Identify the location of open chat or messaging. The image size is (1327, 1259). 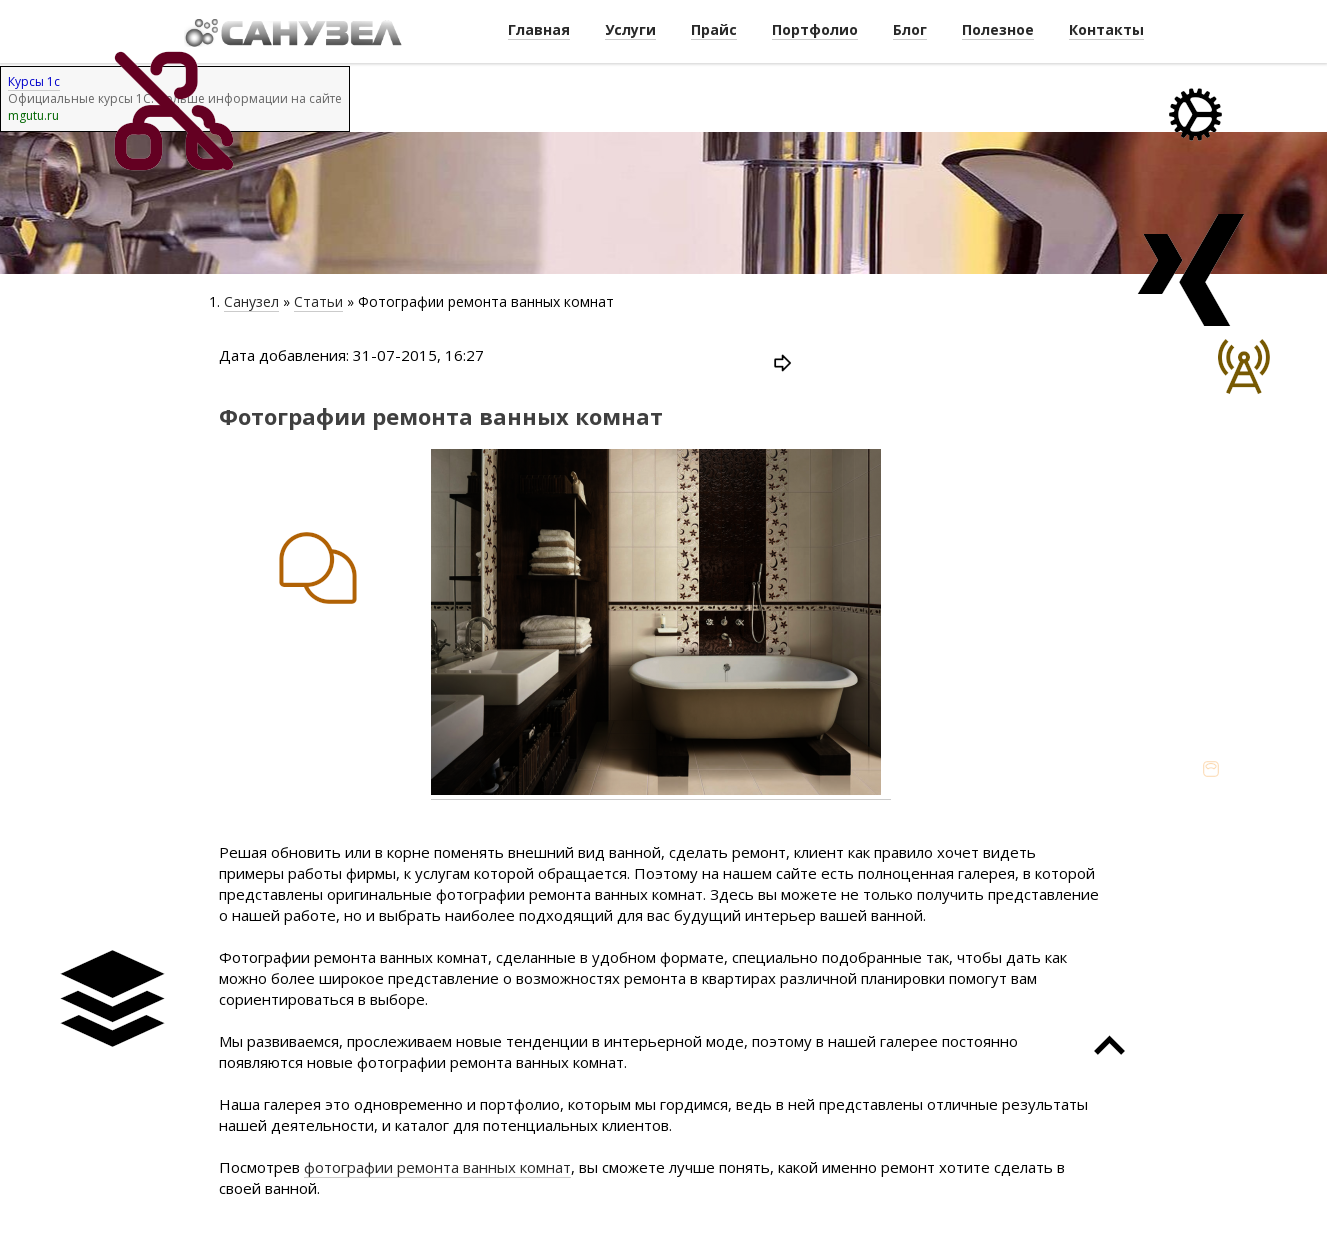
(318, 568).